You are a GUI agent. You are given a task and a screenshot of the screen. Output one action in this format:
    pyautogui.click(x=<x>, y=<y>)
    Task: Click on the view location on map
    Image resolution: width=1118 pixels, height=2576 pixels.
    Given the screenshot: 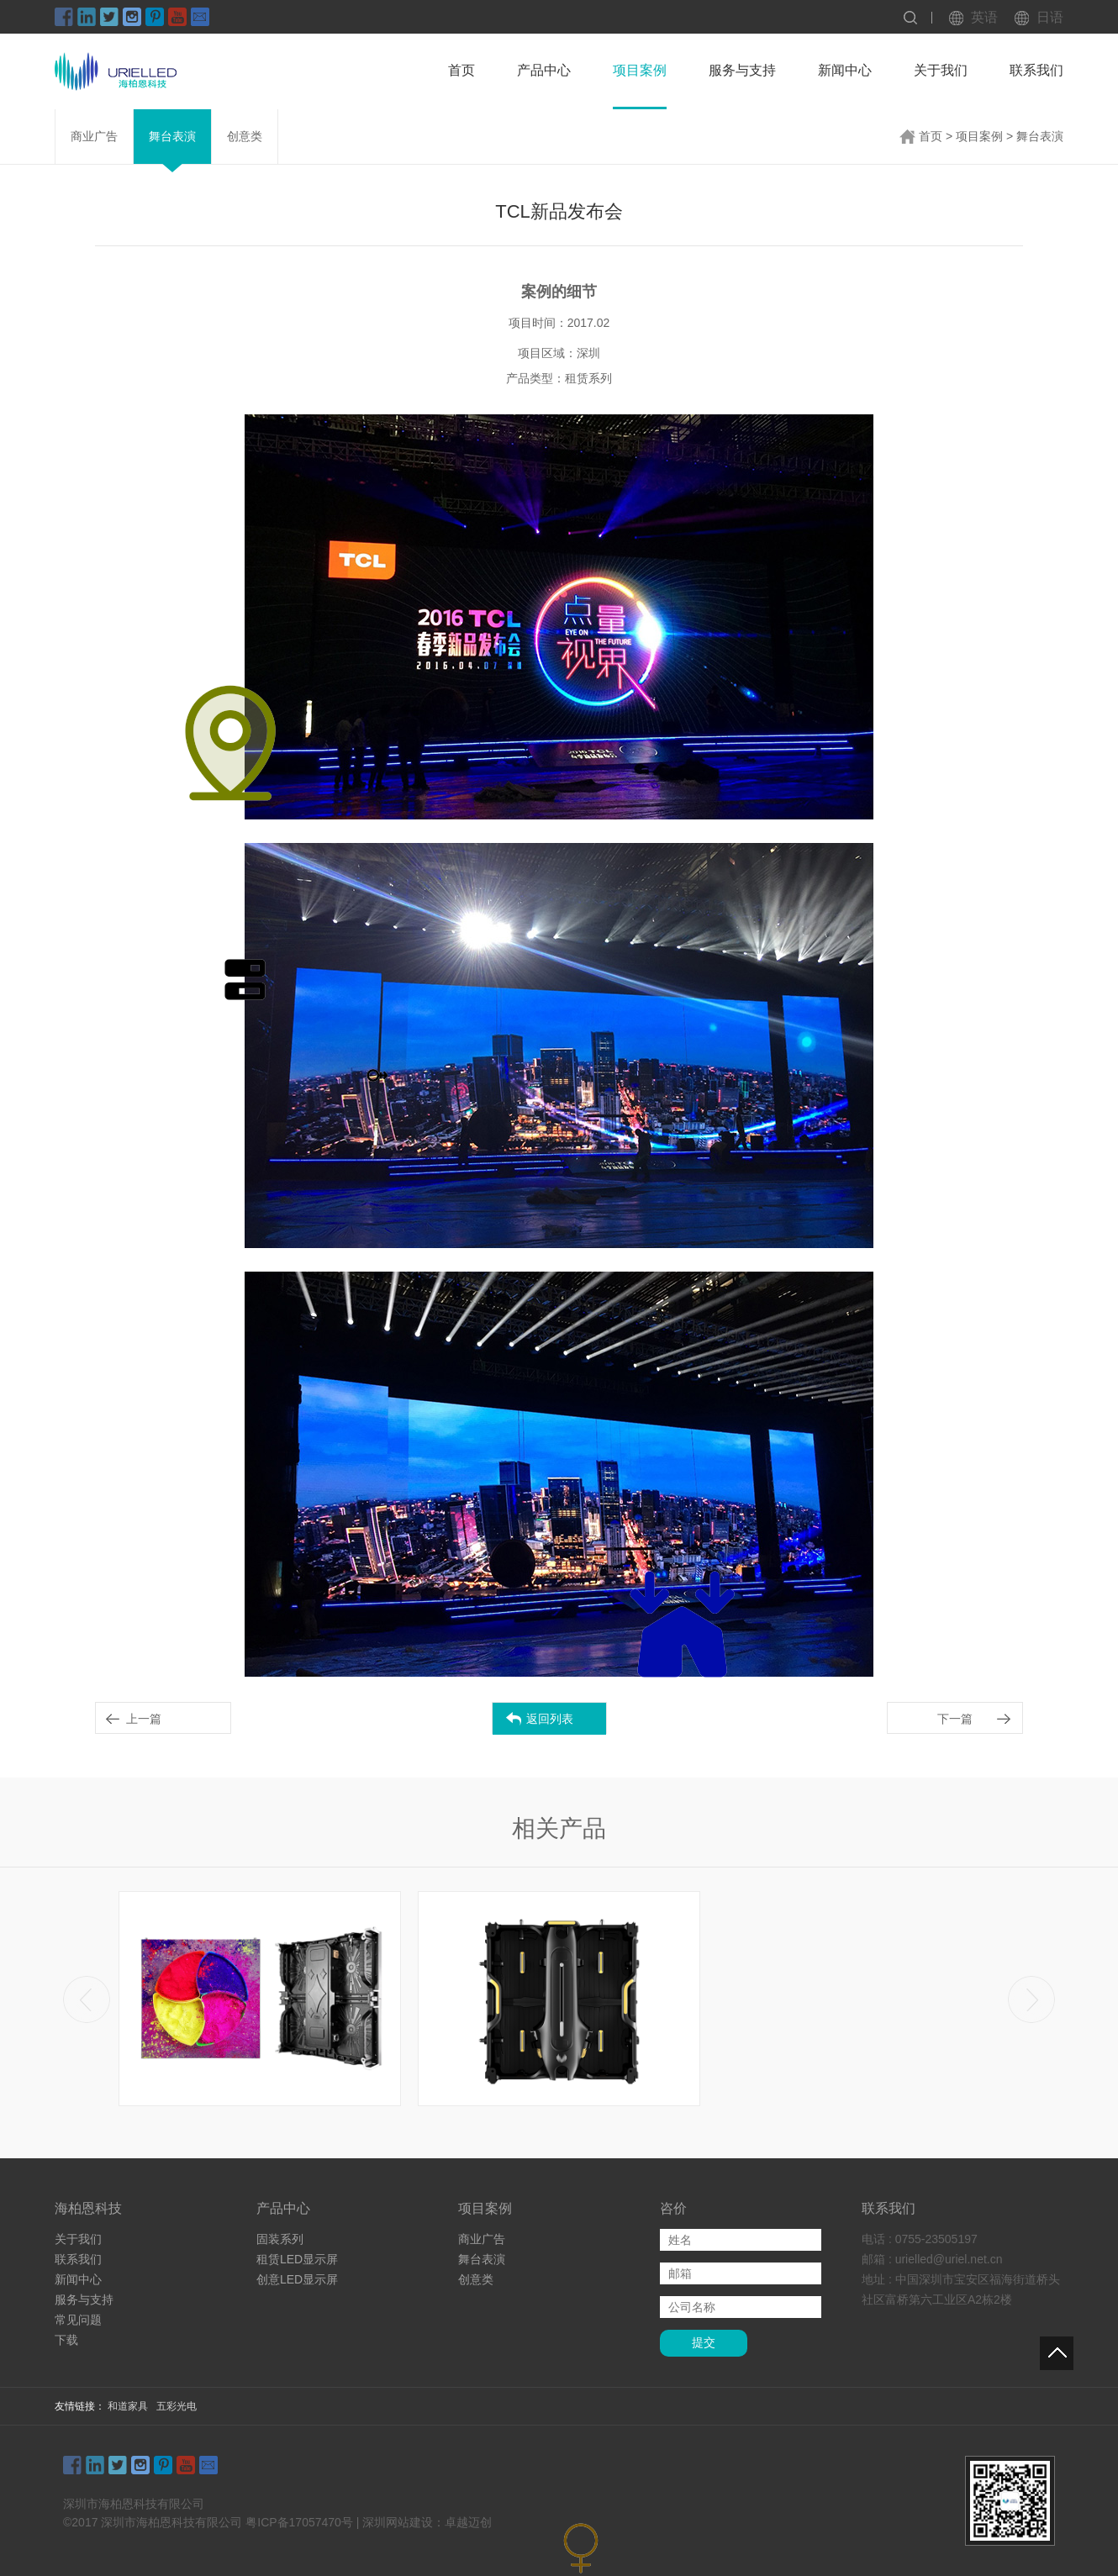 What is the action you would take?
    pyautogui.click(x=230, y=743)
    